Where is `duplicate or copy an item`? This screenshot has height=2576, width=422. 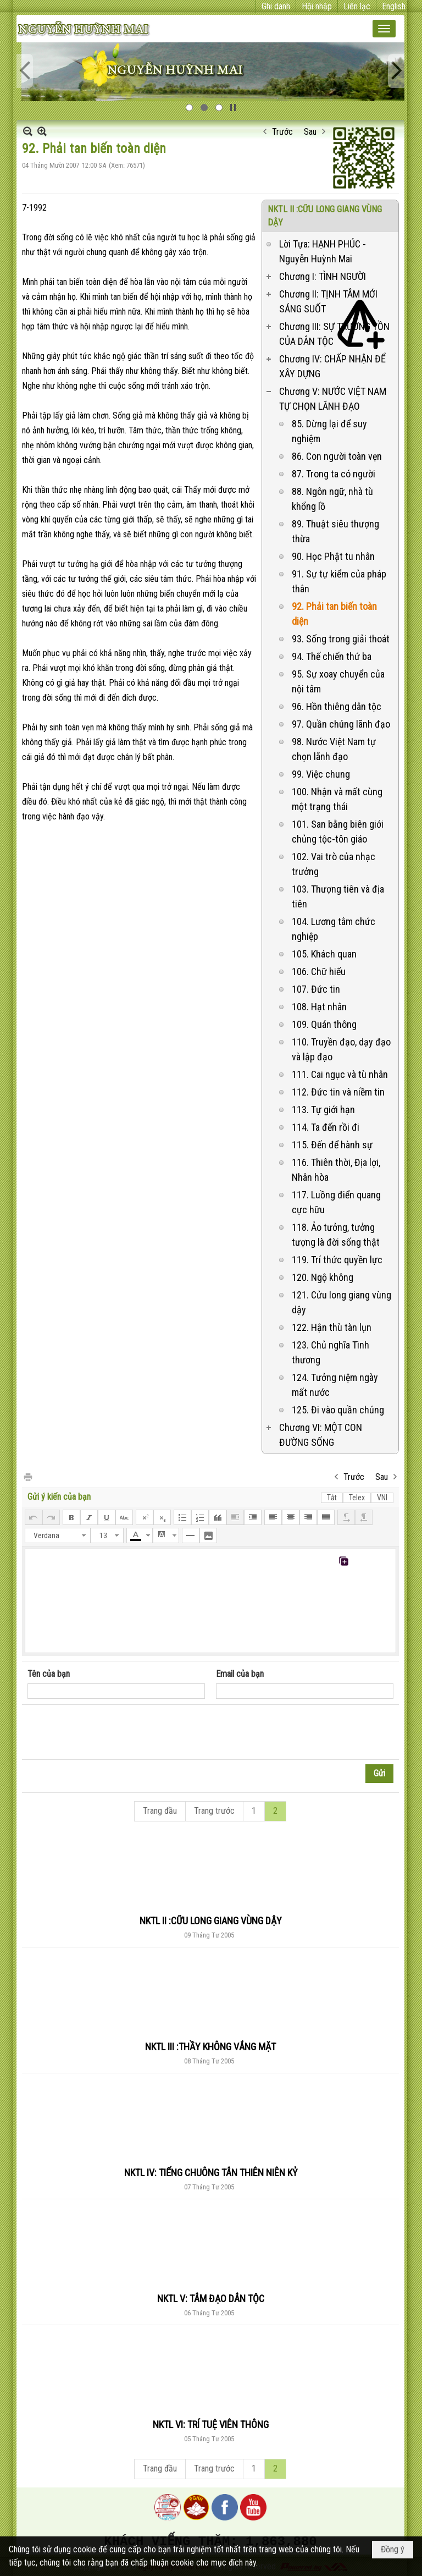 duplicate or copy an item is located at coordinates (343, 1561).